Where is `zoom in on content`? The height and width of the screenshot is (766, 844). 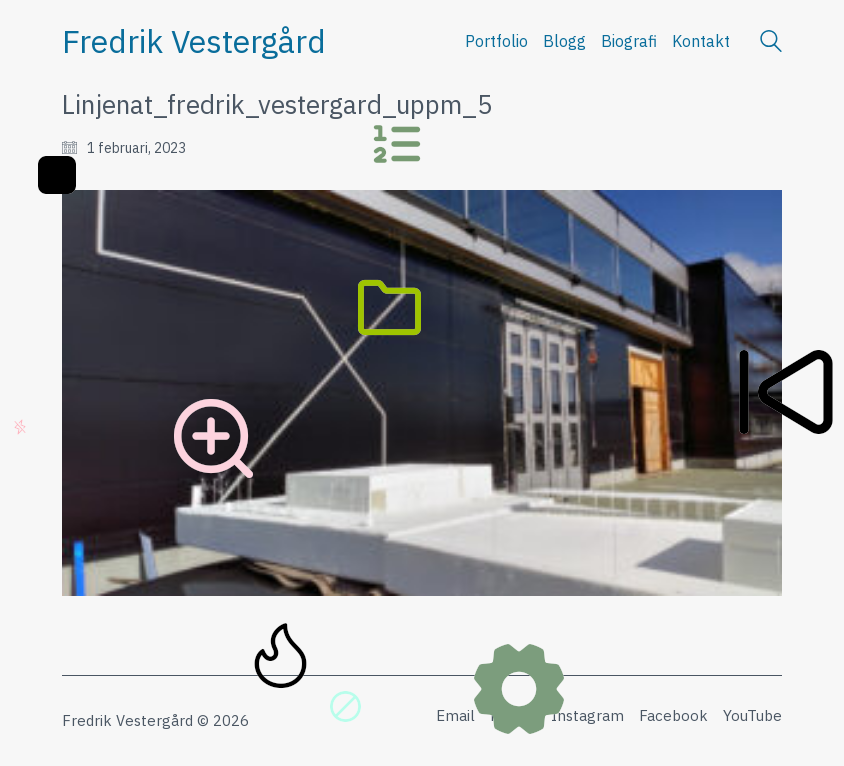 zoom in on content is located at coordinates (213, 438).